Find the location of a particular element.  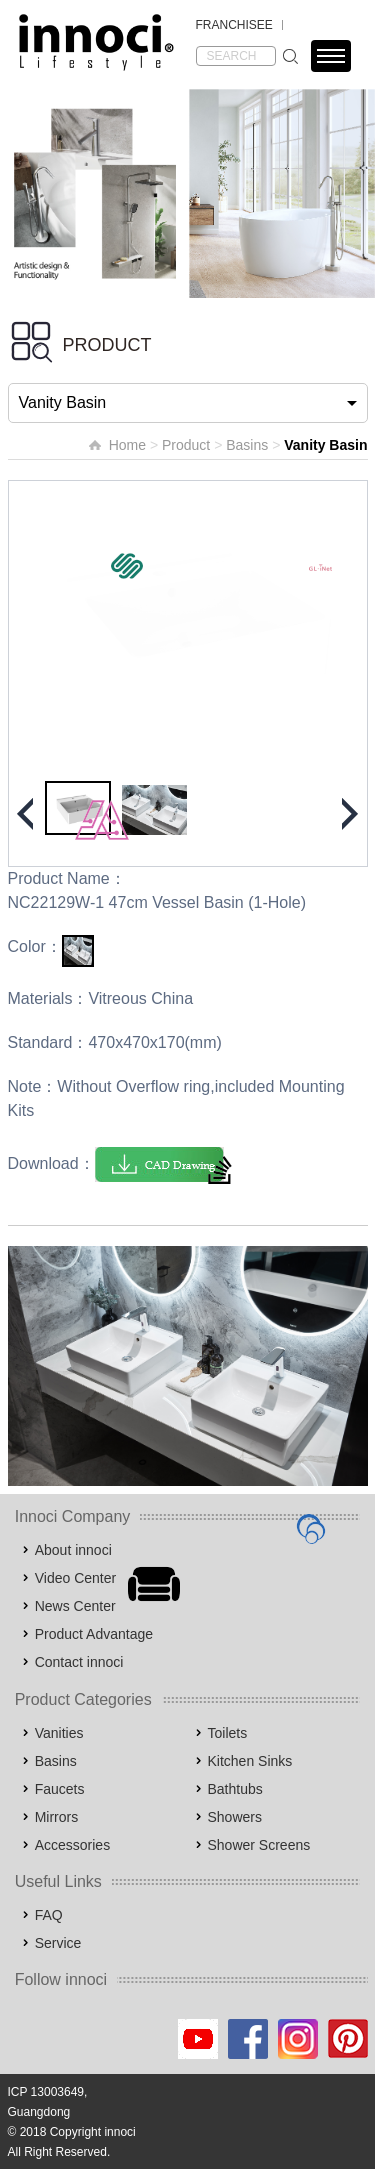

visit stack overflow for programming help is located at coordinates (220, 1170).